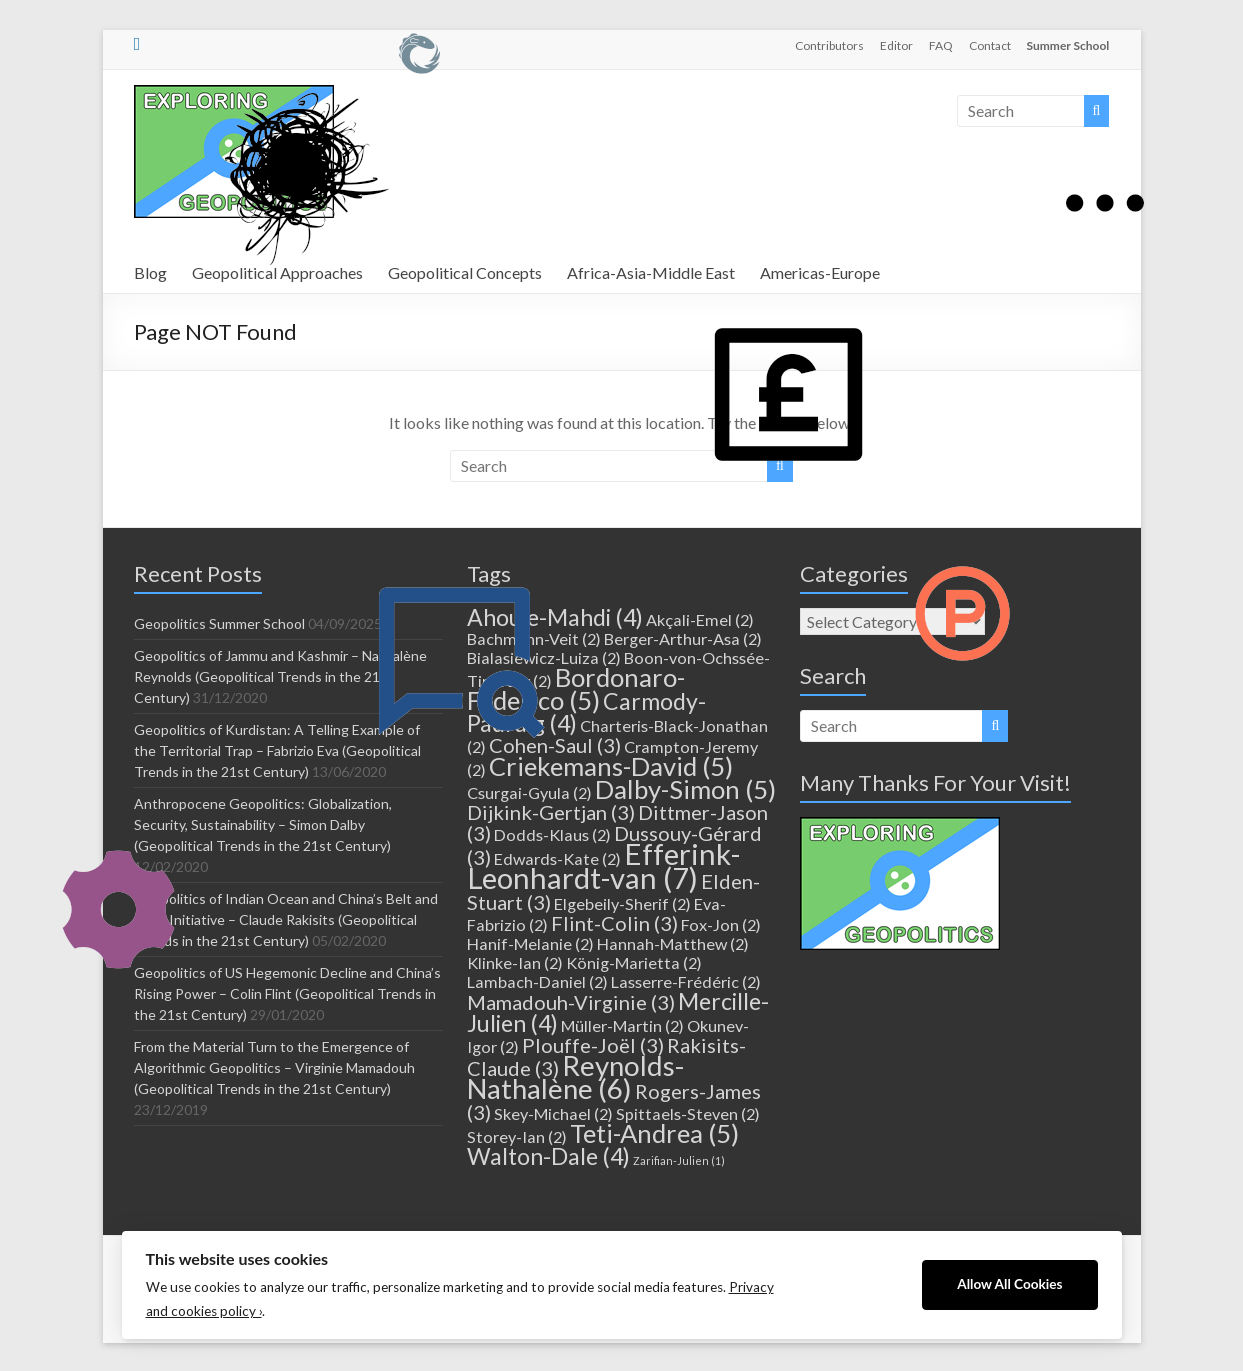 The height and width of the screenshot is (1371, 1243). I want to click on search through chat messages, so click(454, 655).